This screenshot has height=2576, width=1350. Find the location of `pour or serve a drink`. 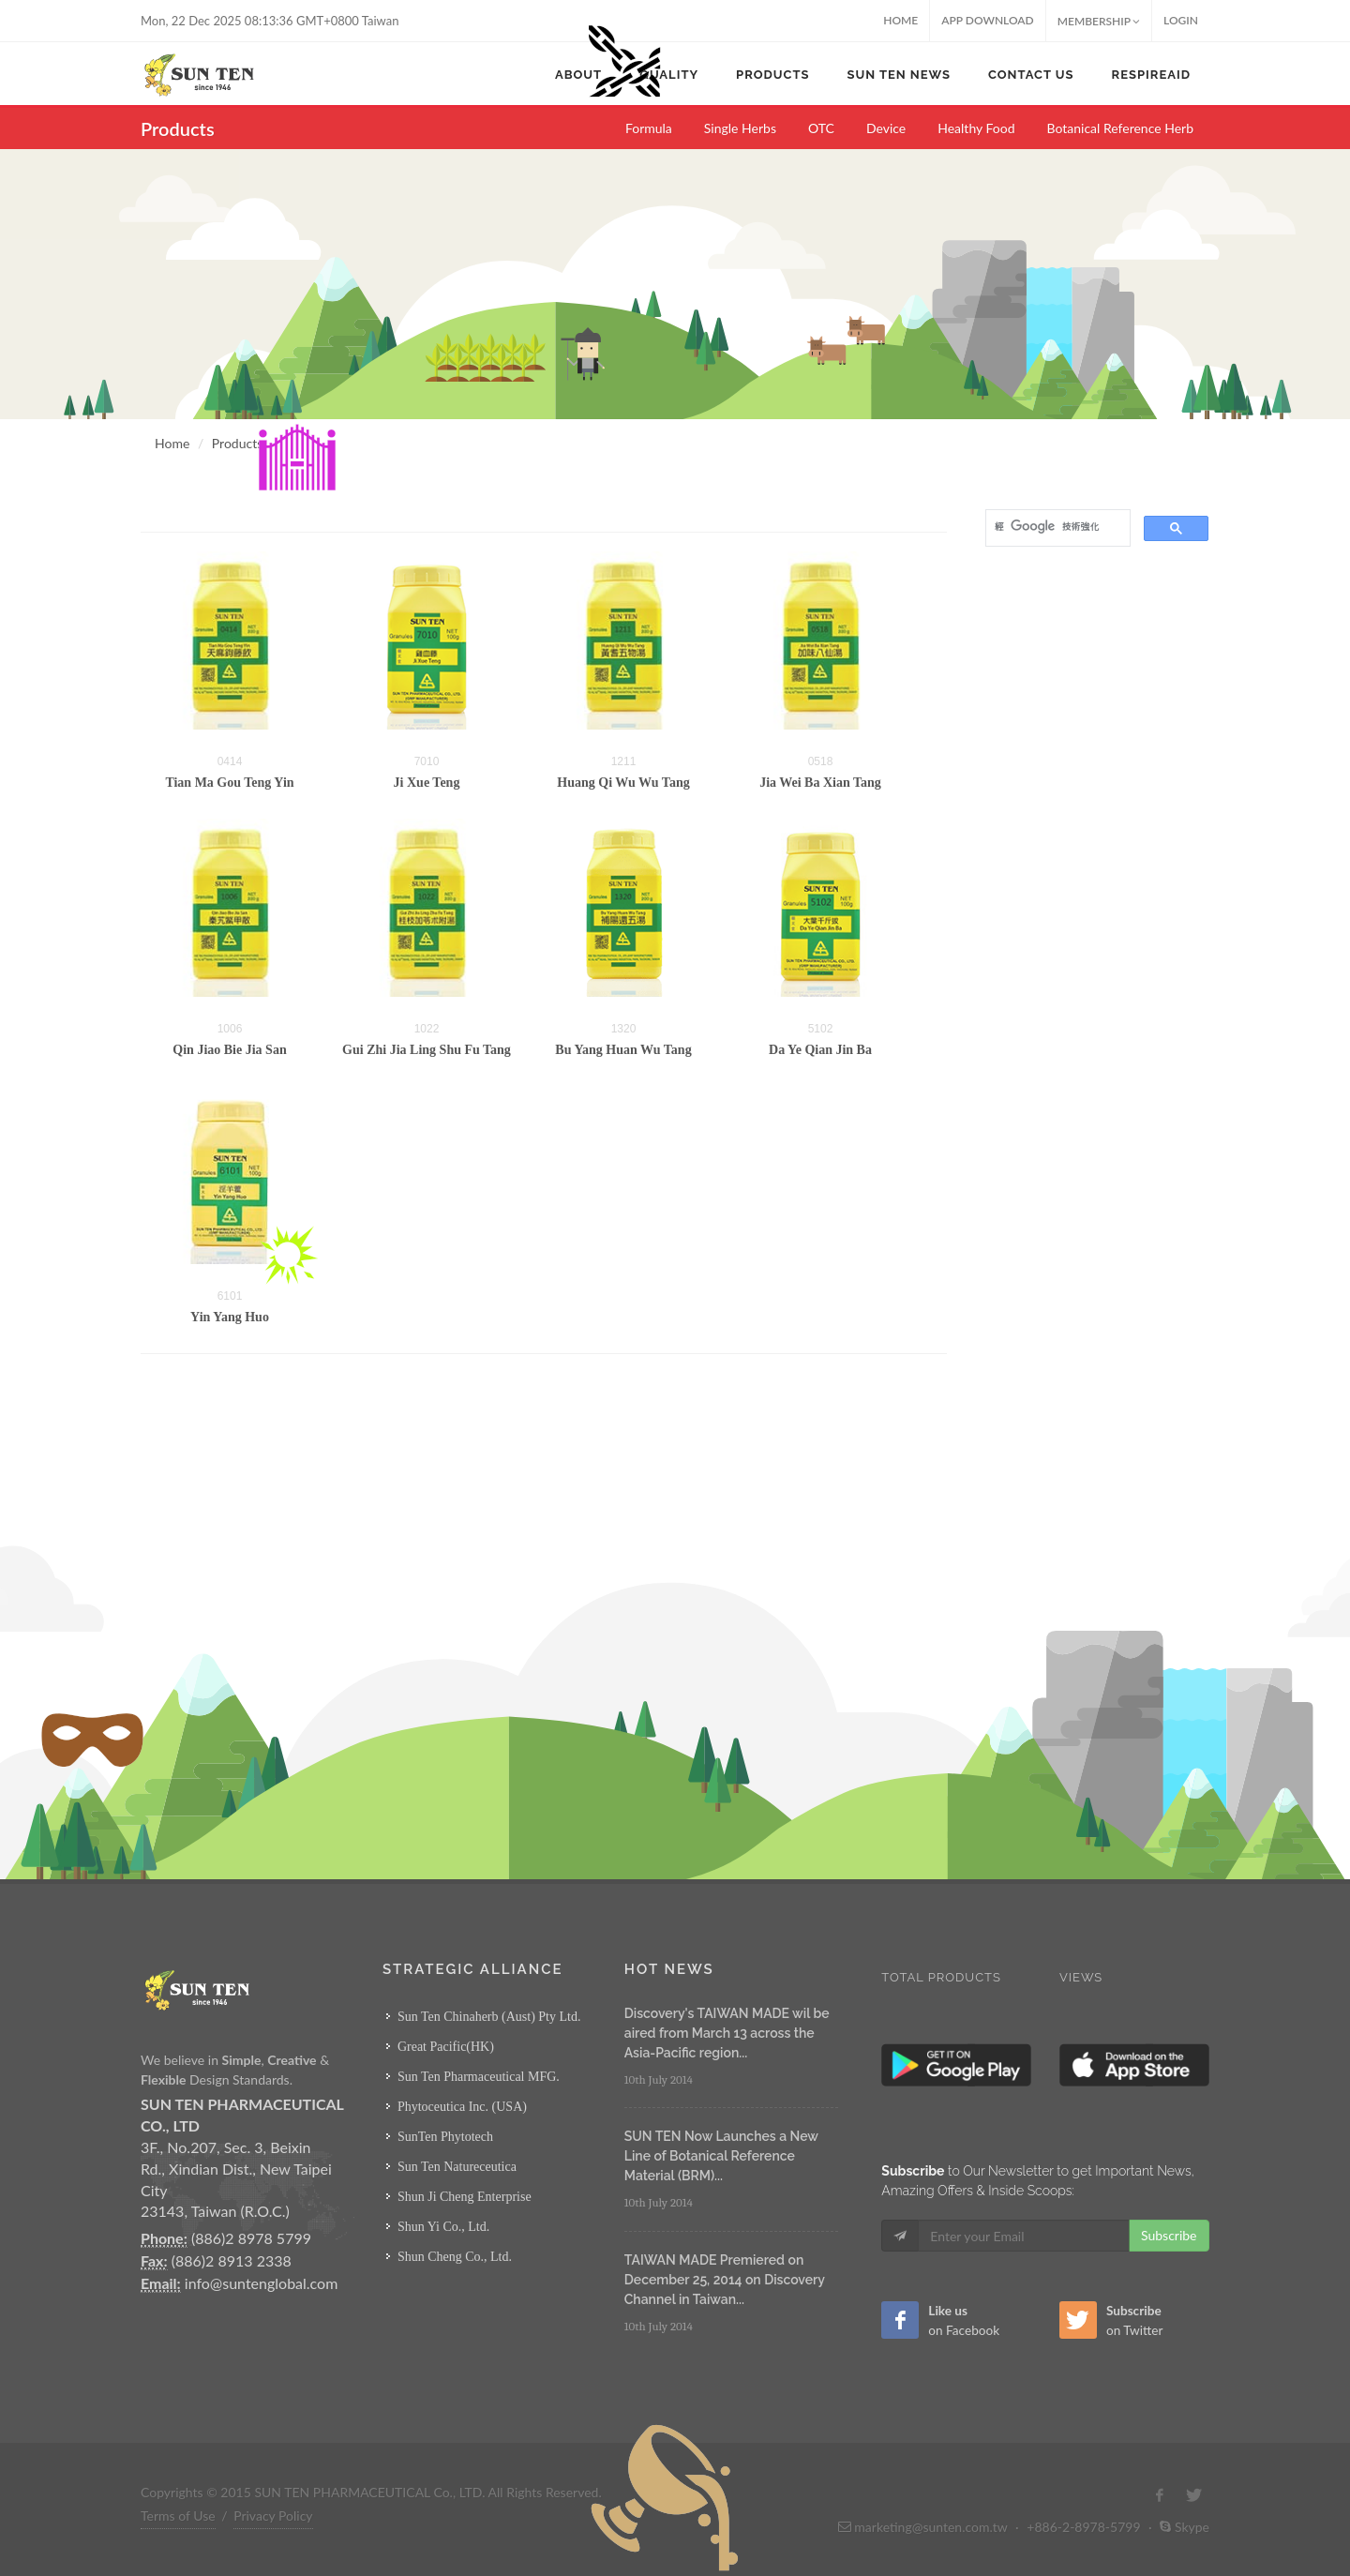

pour or serve a drink is located at coordinates (665, 2497).